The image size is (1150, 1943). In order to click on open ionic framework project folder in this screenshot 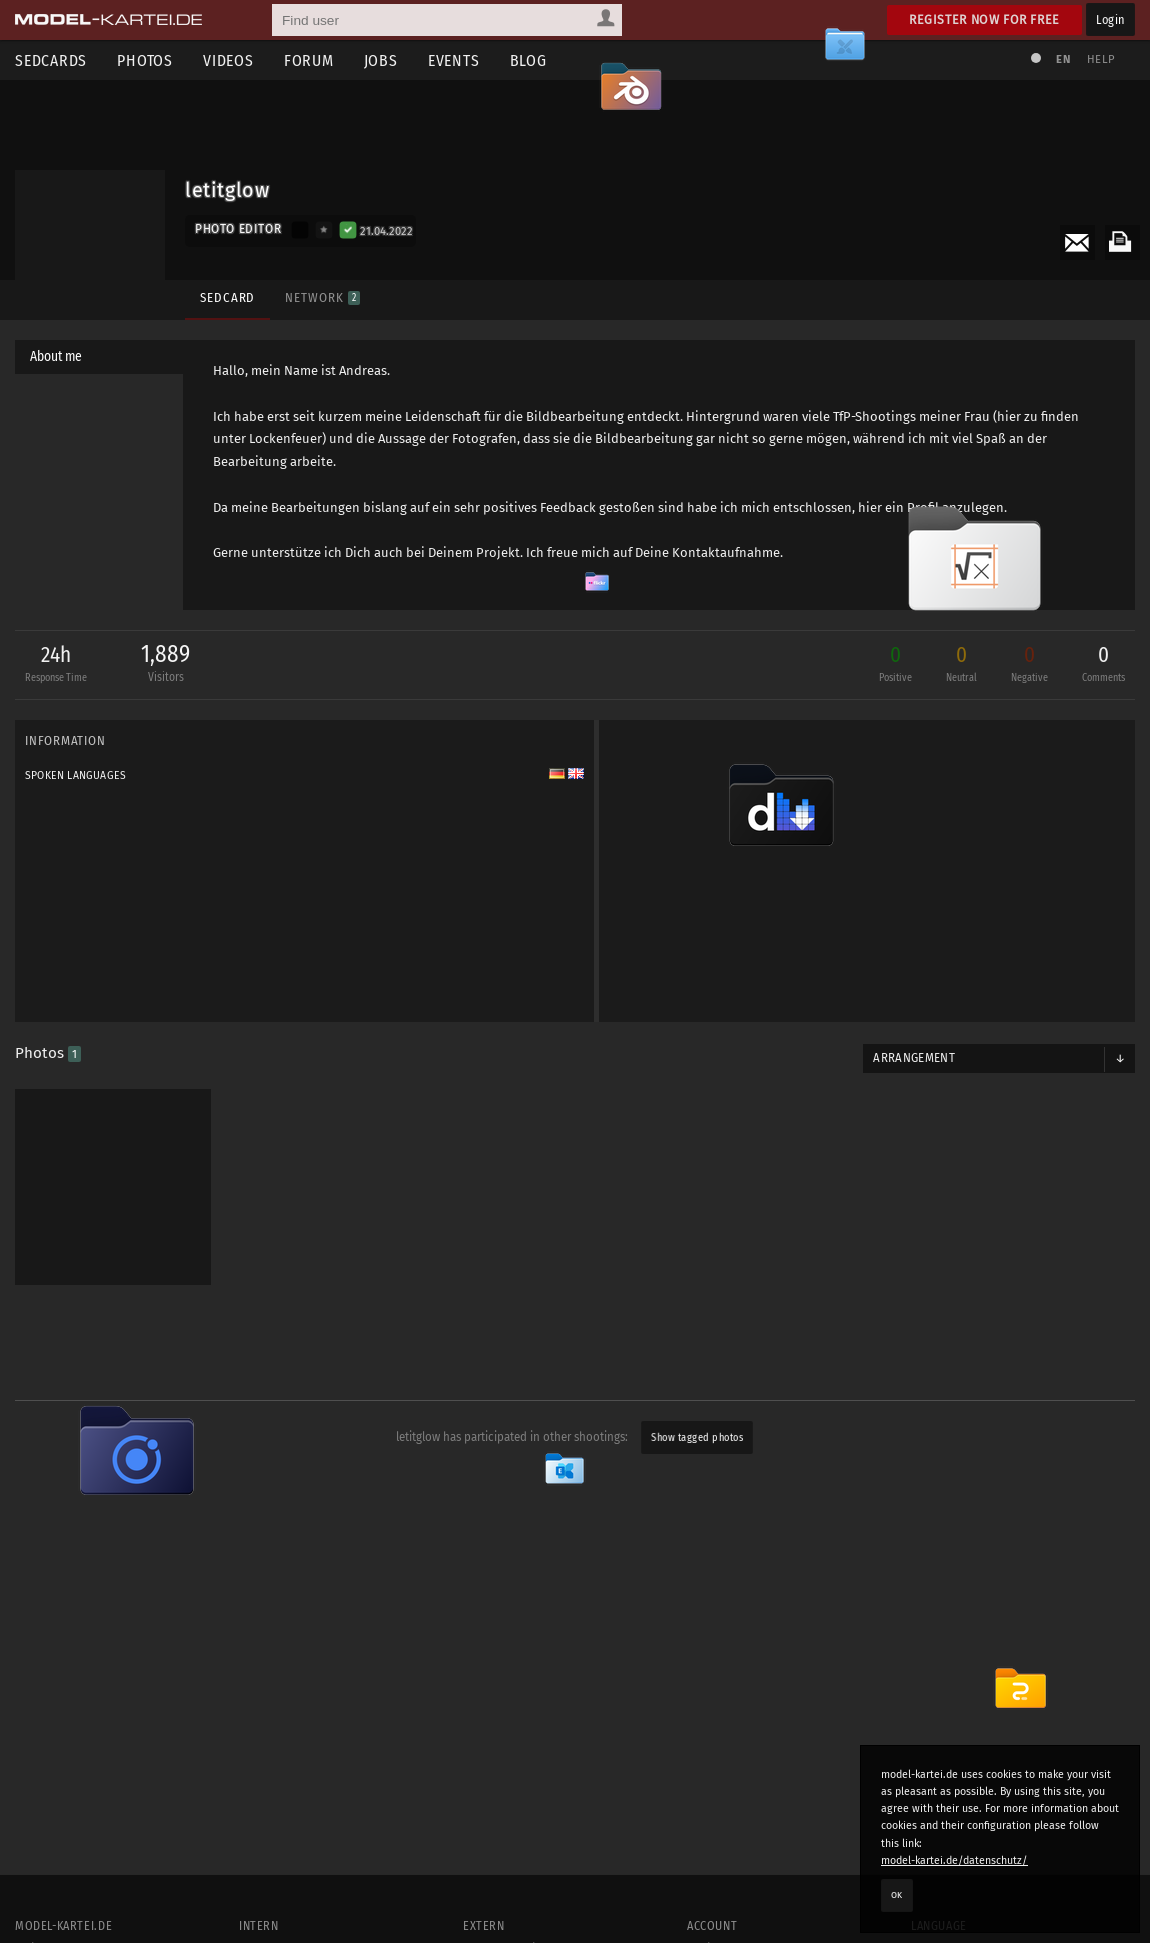, I will do `click(136, 1453)`.